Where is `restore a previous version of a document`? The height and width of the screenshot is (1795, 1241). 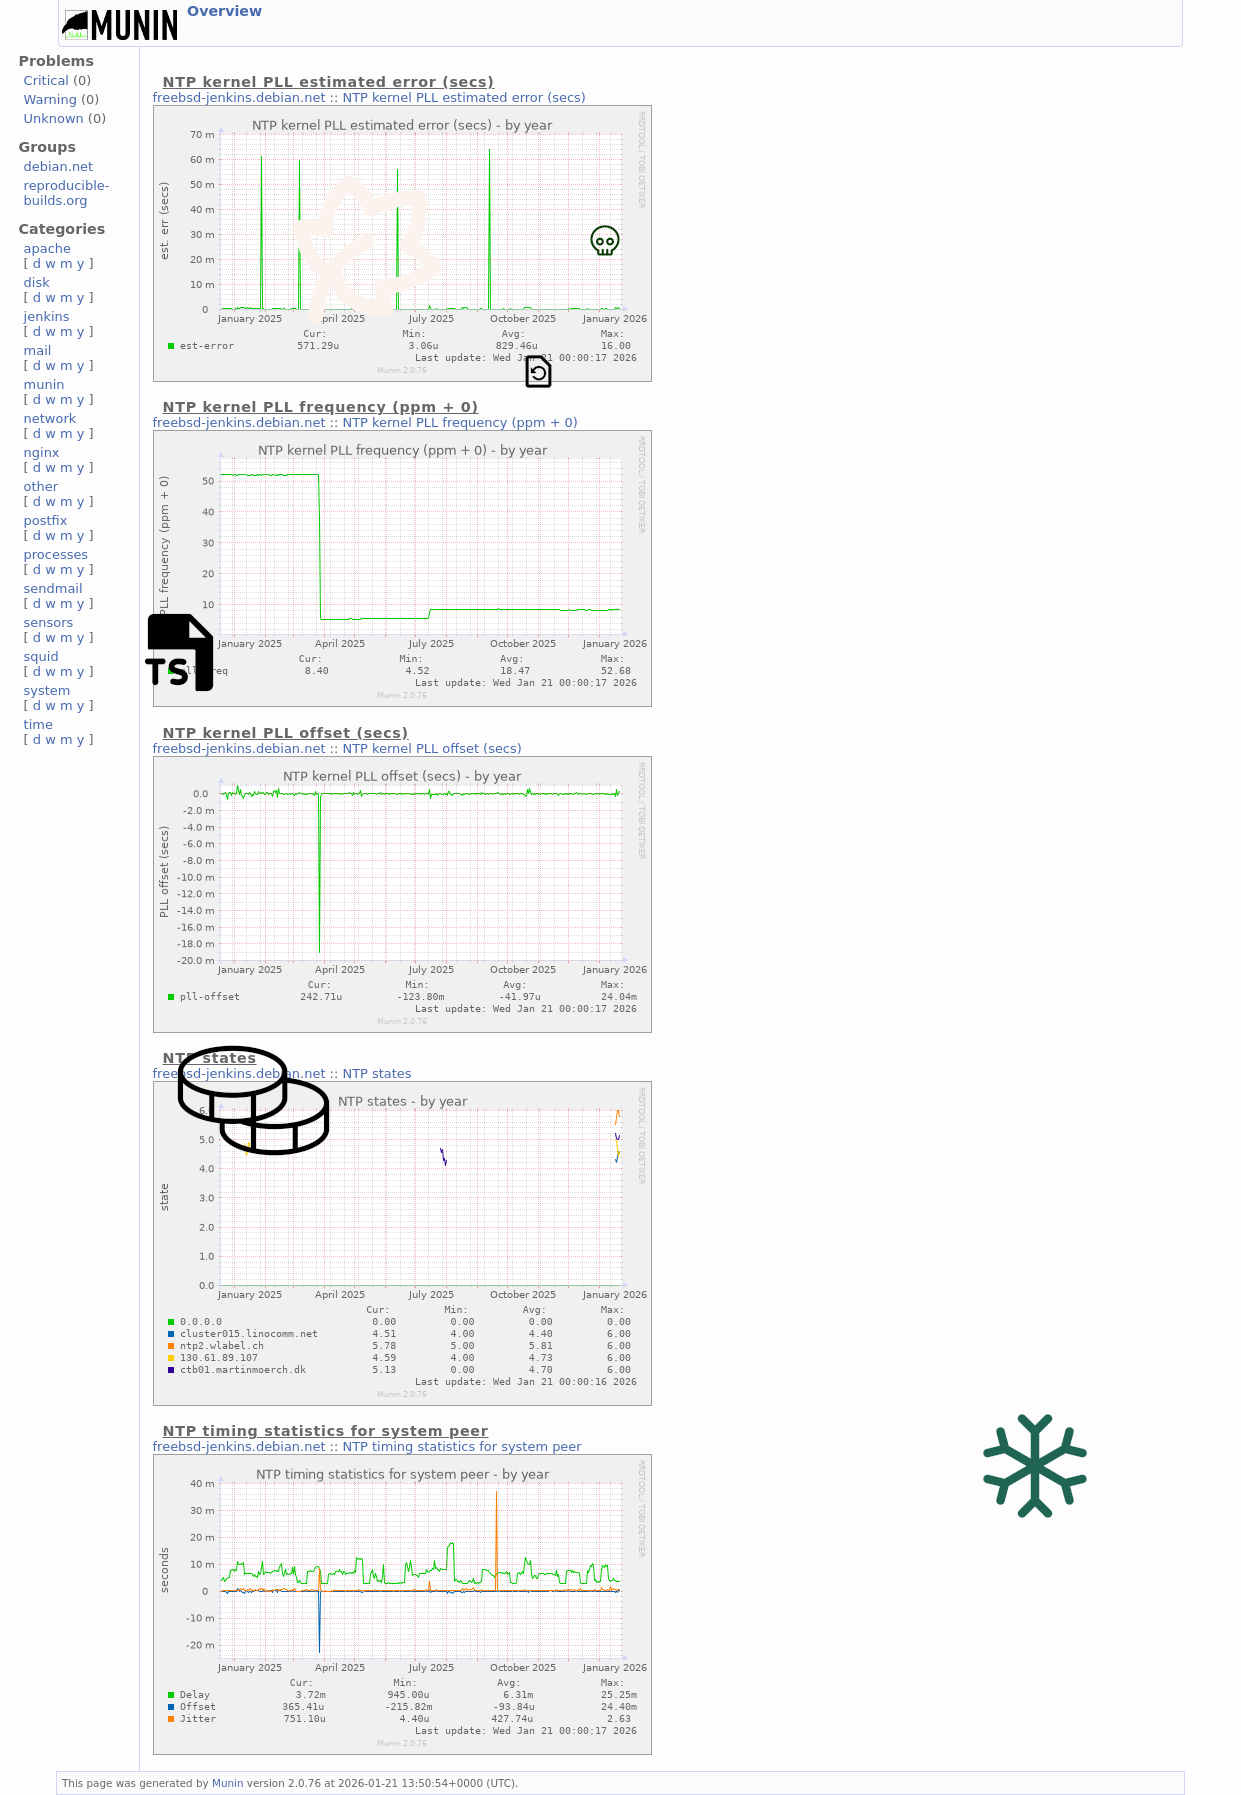
restore a previous version of a document is located at coordinates (538, 371).